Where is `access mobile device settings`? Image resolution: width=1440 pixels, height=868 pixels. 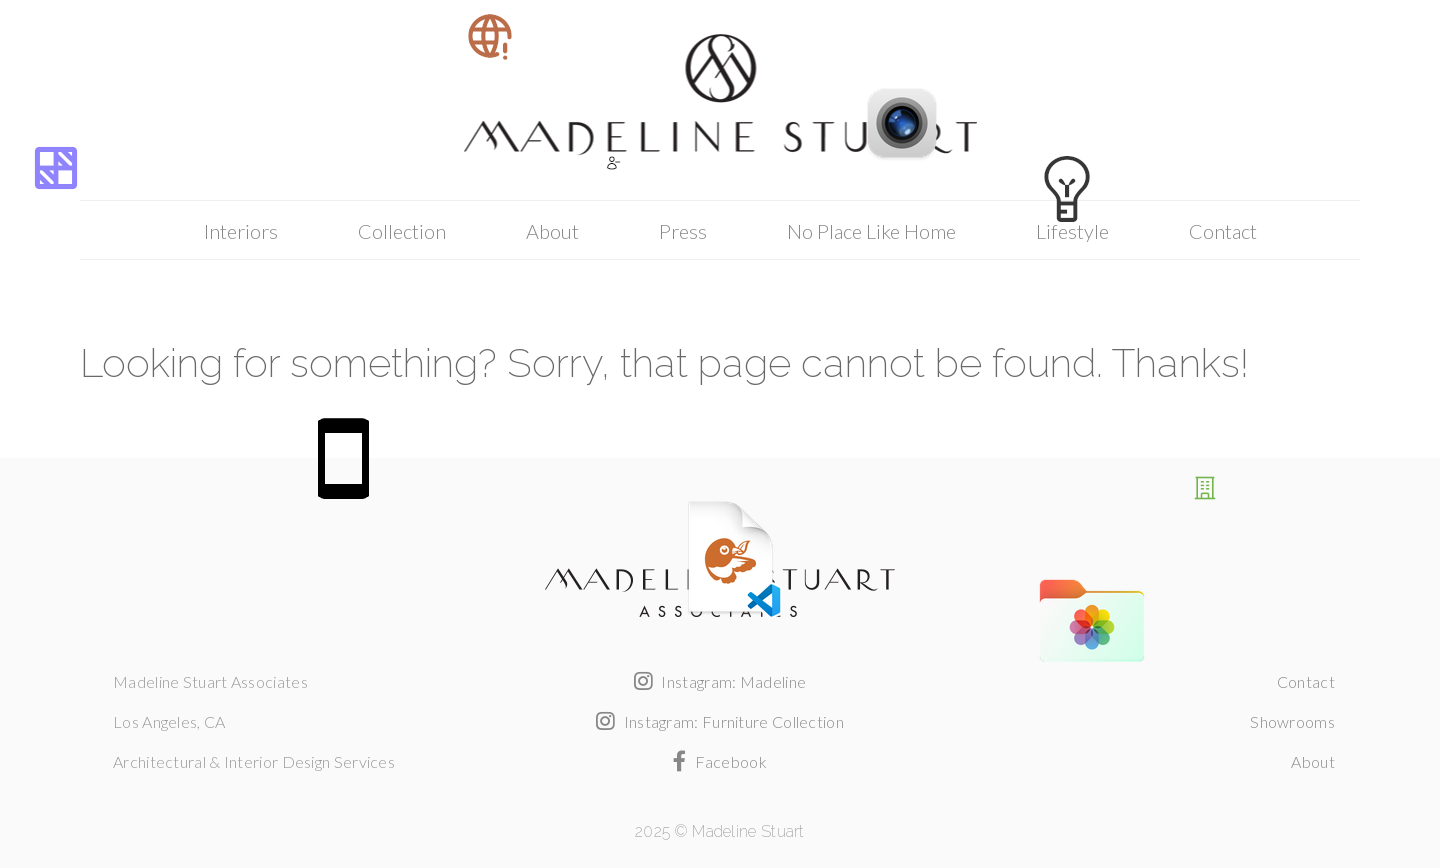
access mobile device settings is located at coordinates (343, 458).